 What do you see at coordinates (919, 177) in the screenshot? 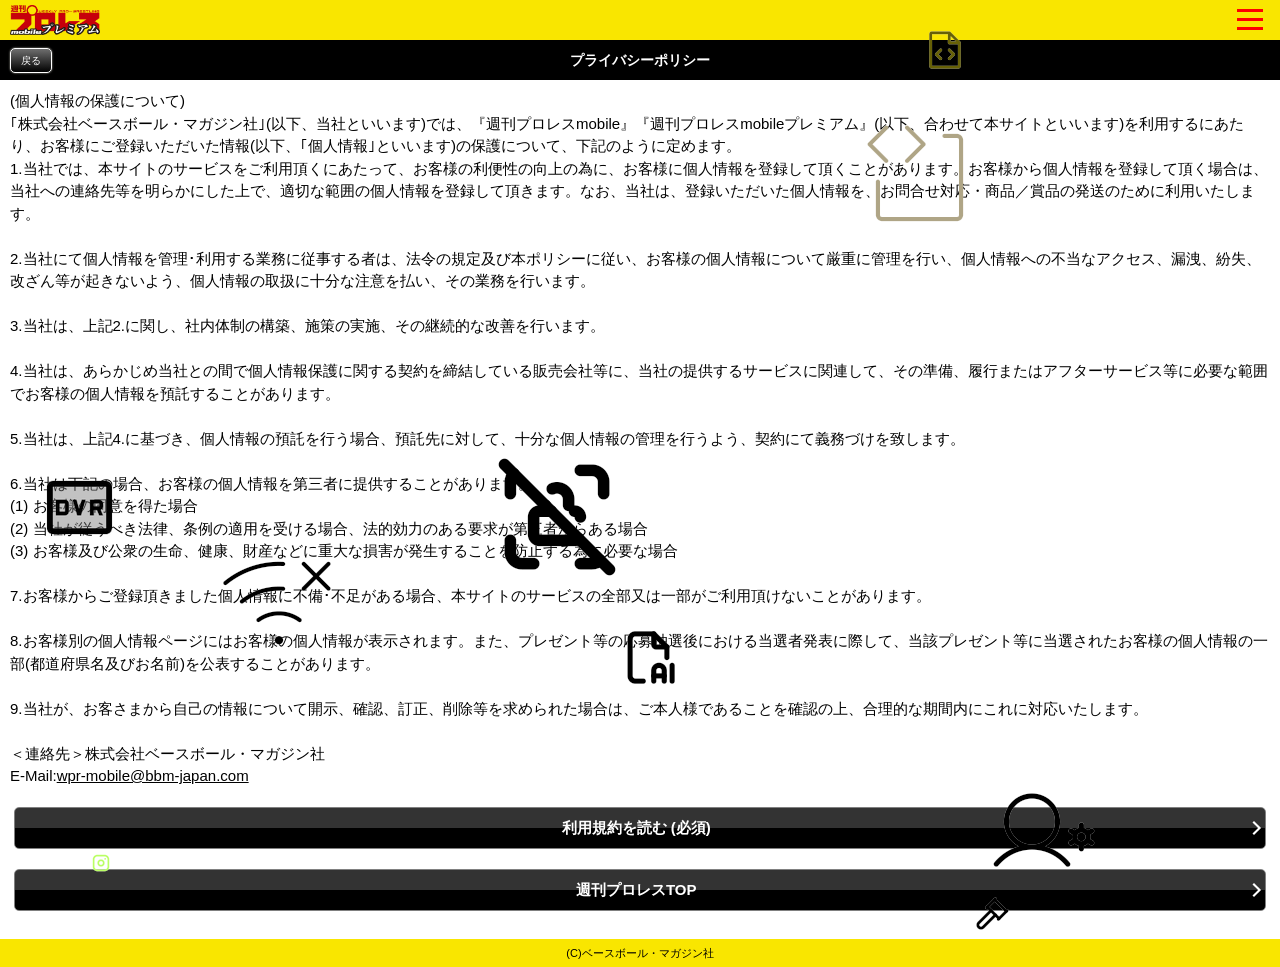
I see `insert a code block or snippet` at bounding box center [919, 177].